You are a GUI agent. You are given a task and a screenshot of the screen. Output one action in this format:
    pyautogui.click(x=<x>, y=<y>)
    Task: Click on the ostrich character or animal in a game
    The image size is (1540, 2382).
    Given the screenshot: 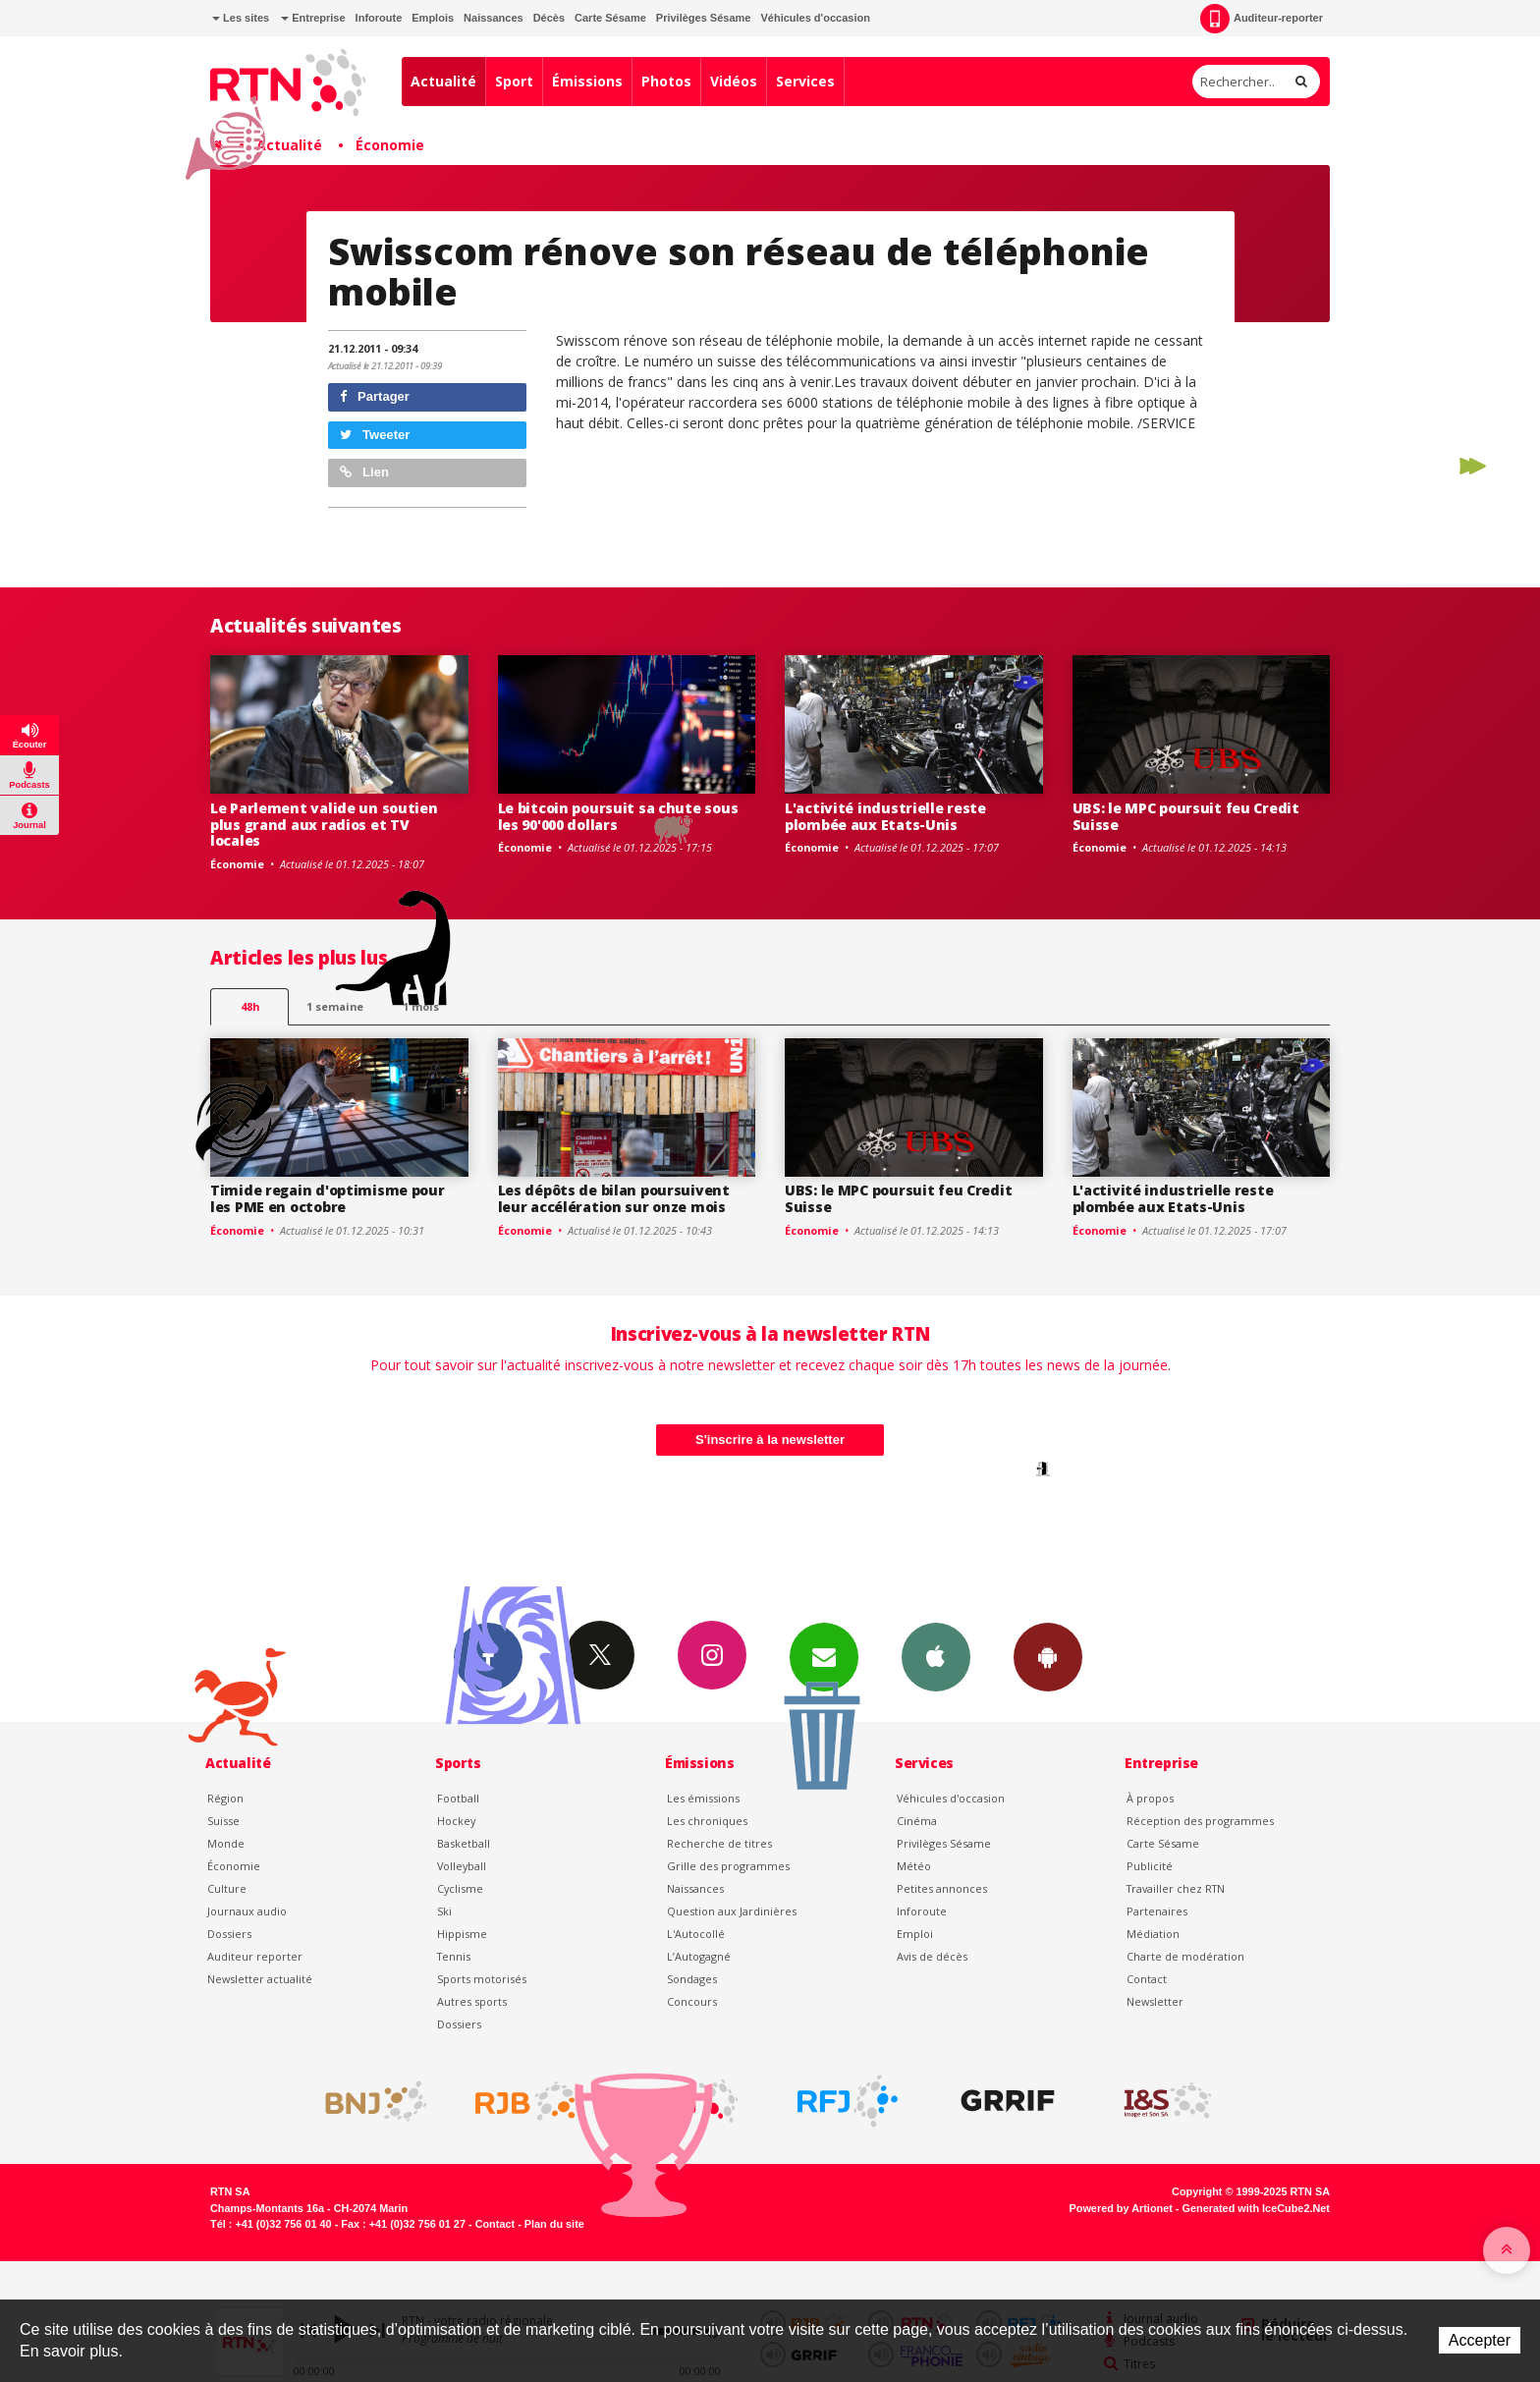 What is the action you would take?
    pyautogui.click(x=237, y=1696)
    